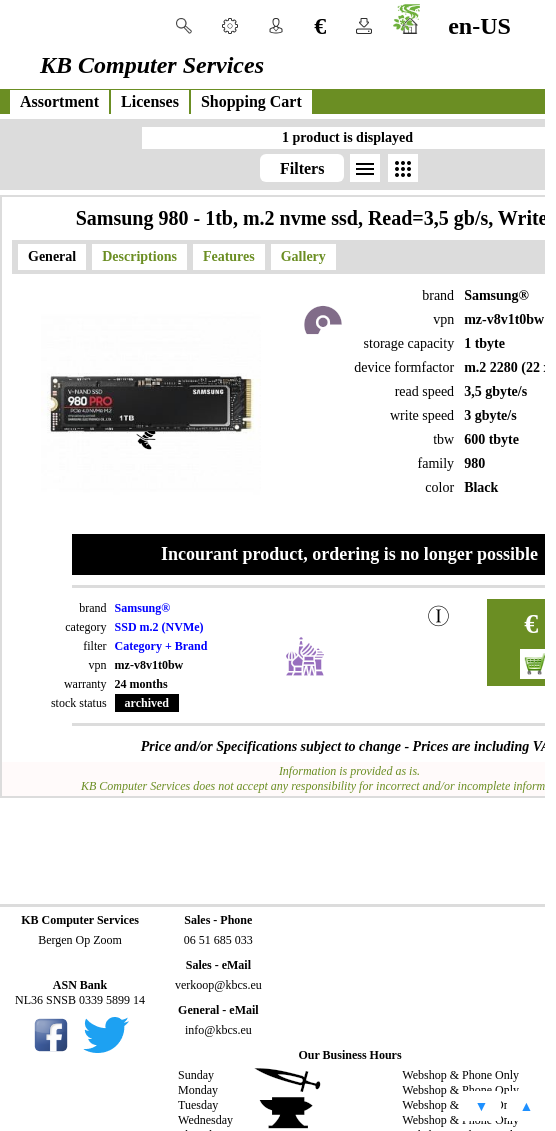 The image size is (556, 1131). What do you see at coordinates (287, 1095) in the screenshot?
I see `access the weapon crafting menu` at bounding box center [287, 1095].